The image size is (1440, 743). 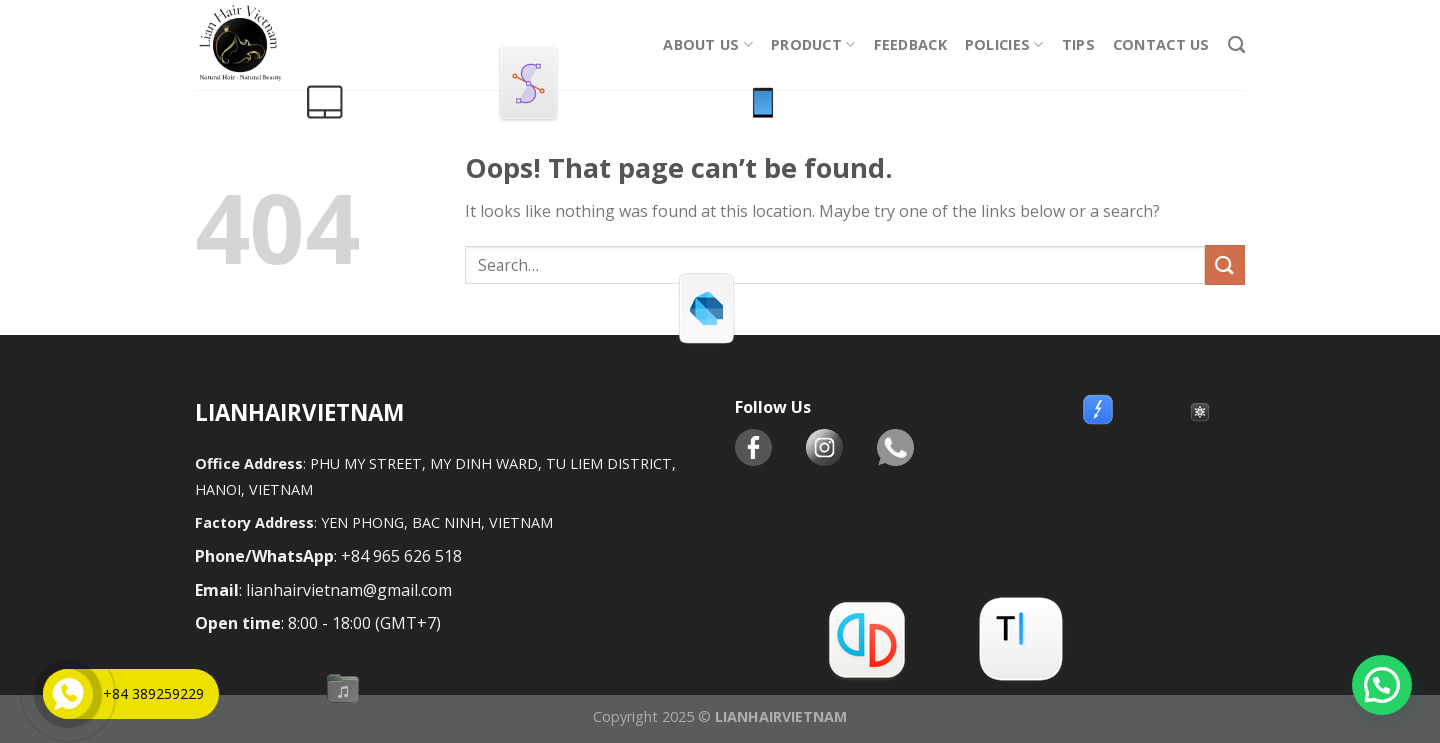 I want to click on open your music folder, so click(x=343, y=688).